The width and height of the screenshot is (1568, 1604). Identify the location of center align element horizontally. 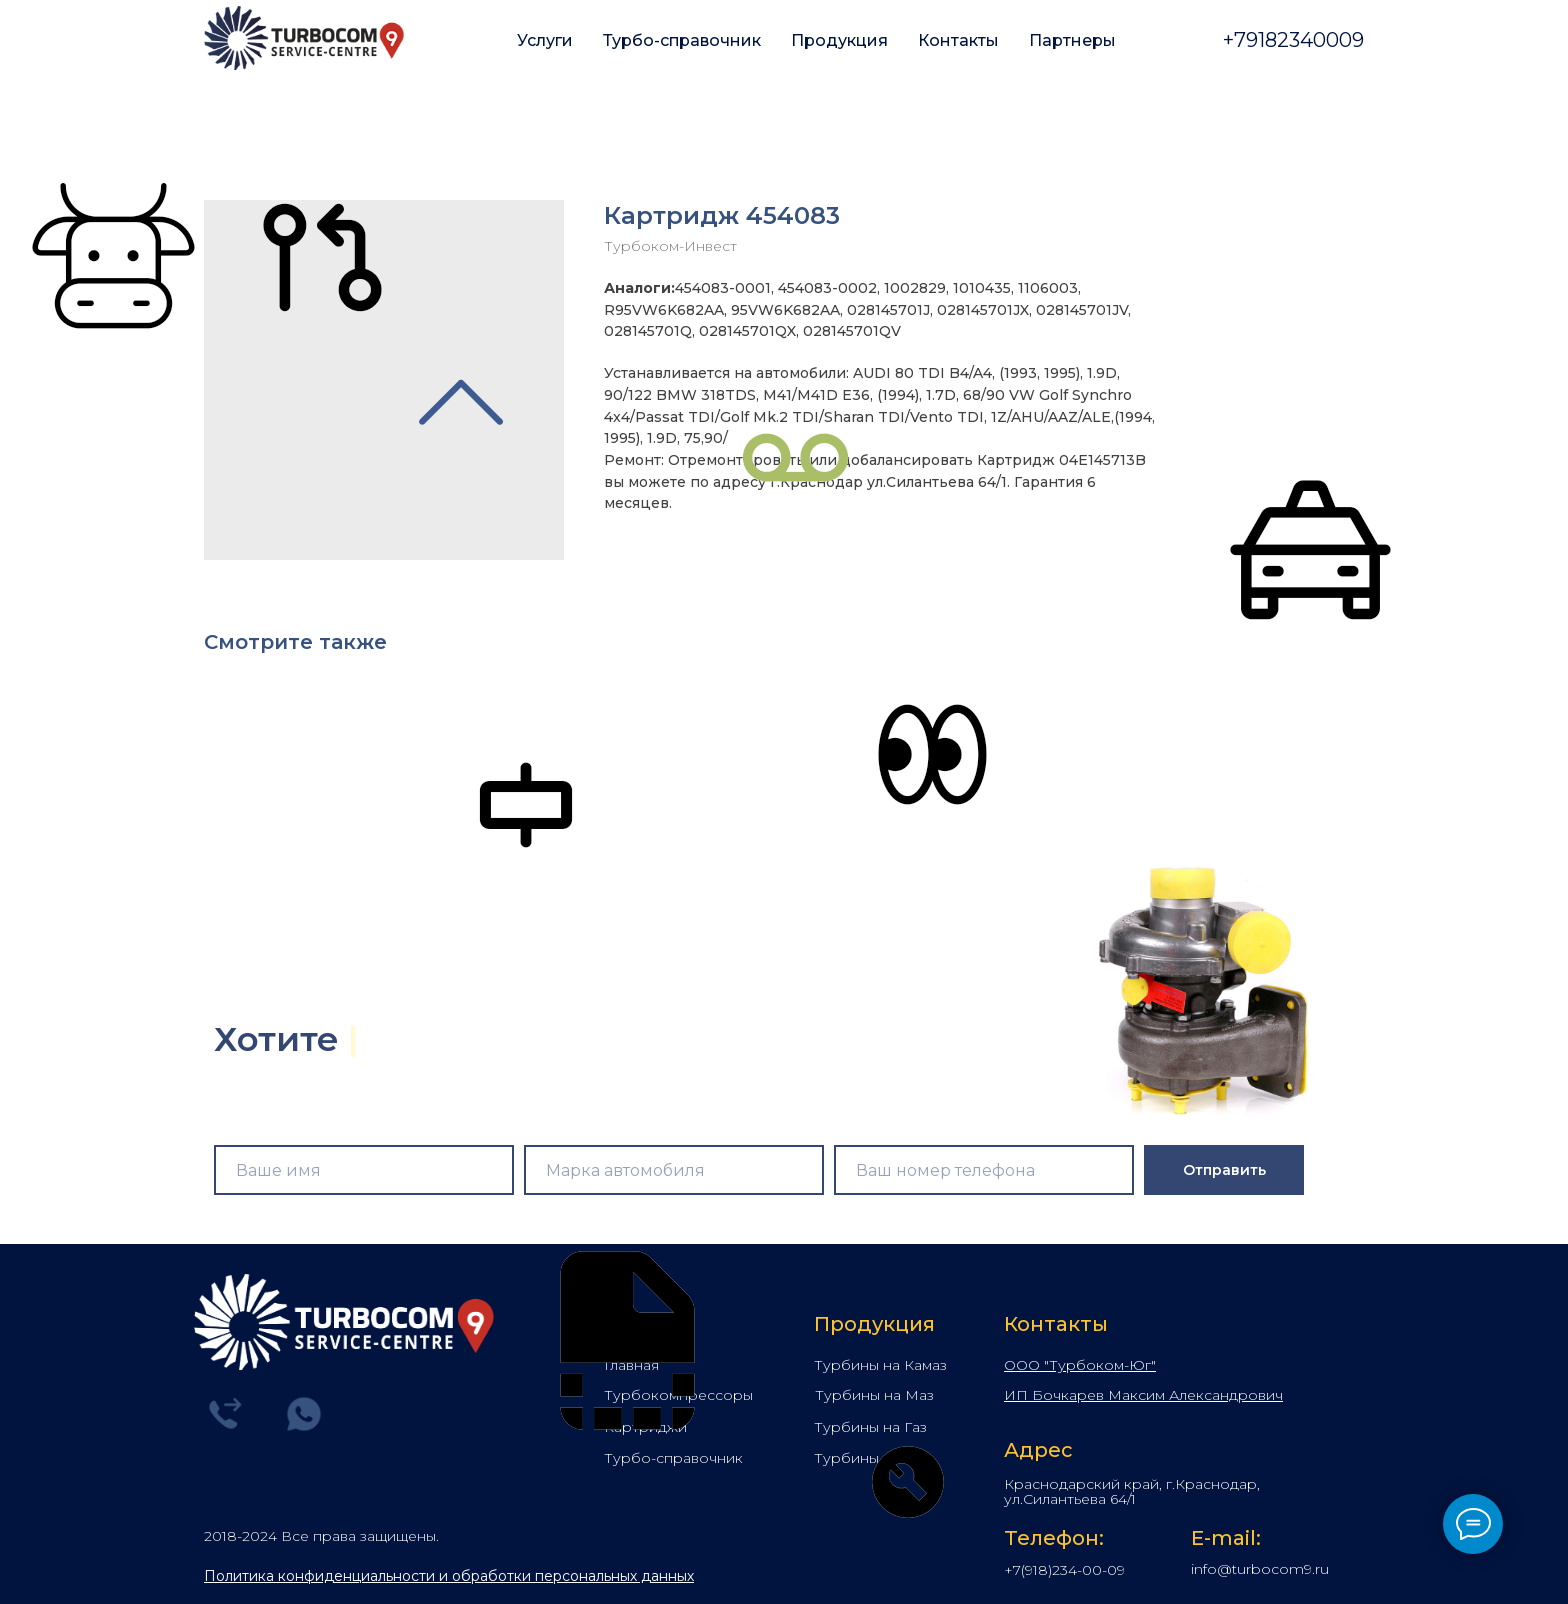
(526, 805).